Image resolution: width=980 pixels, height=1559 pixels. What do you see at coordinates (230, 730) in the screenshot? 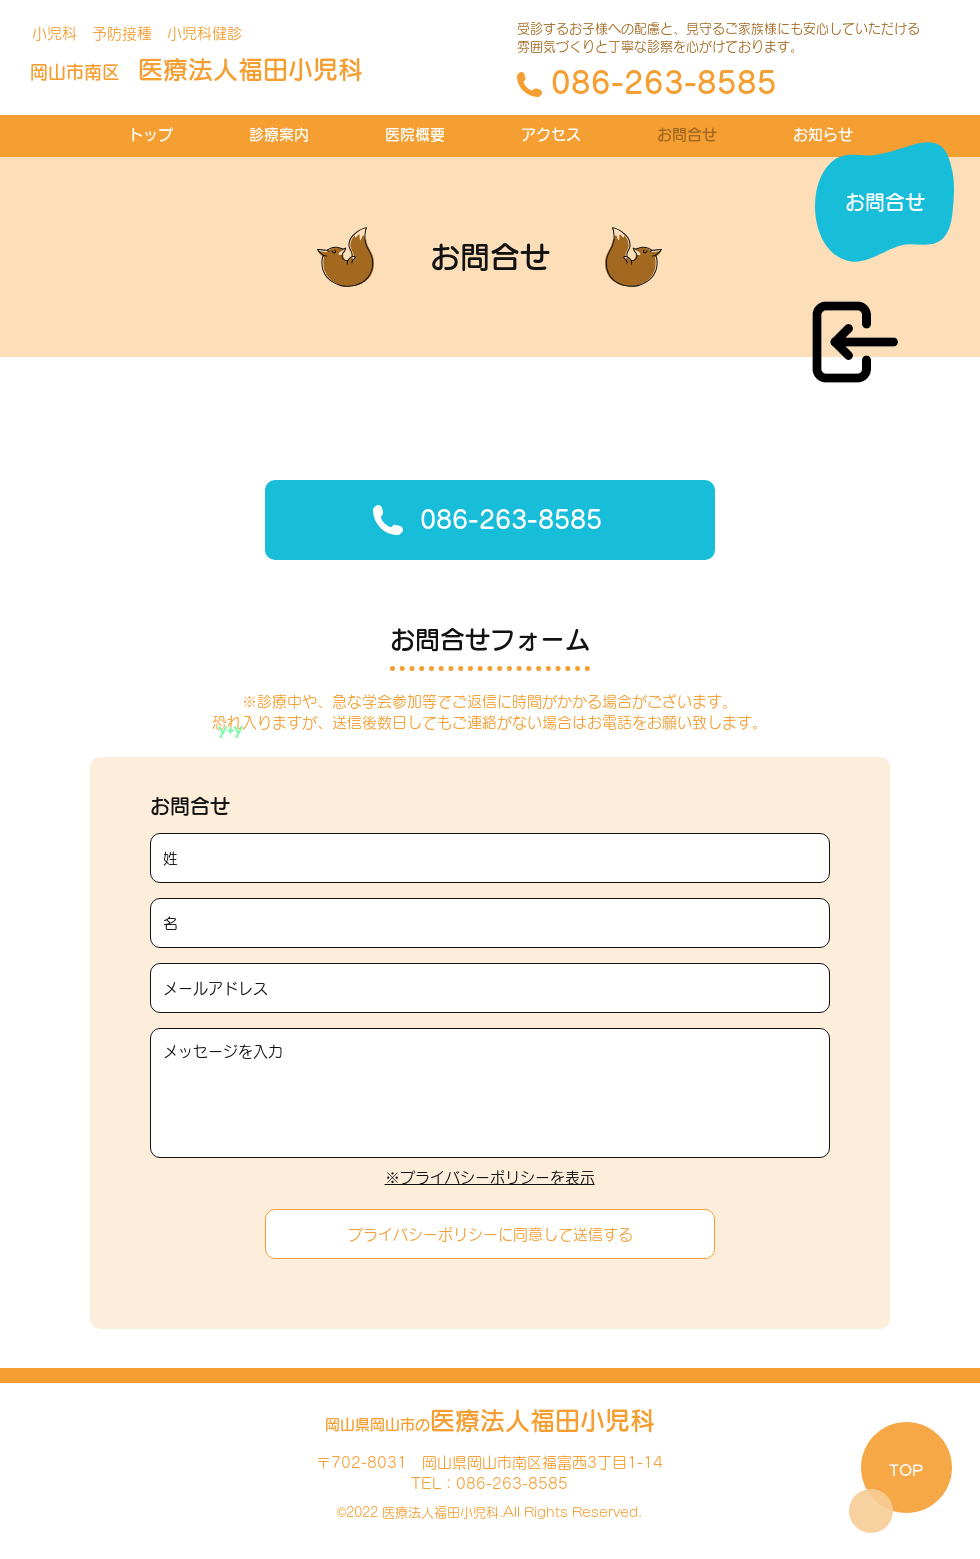
I see `mathematical expression or formula input` at bounding box center [230, 730].